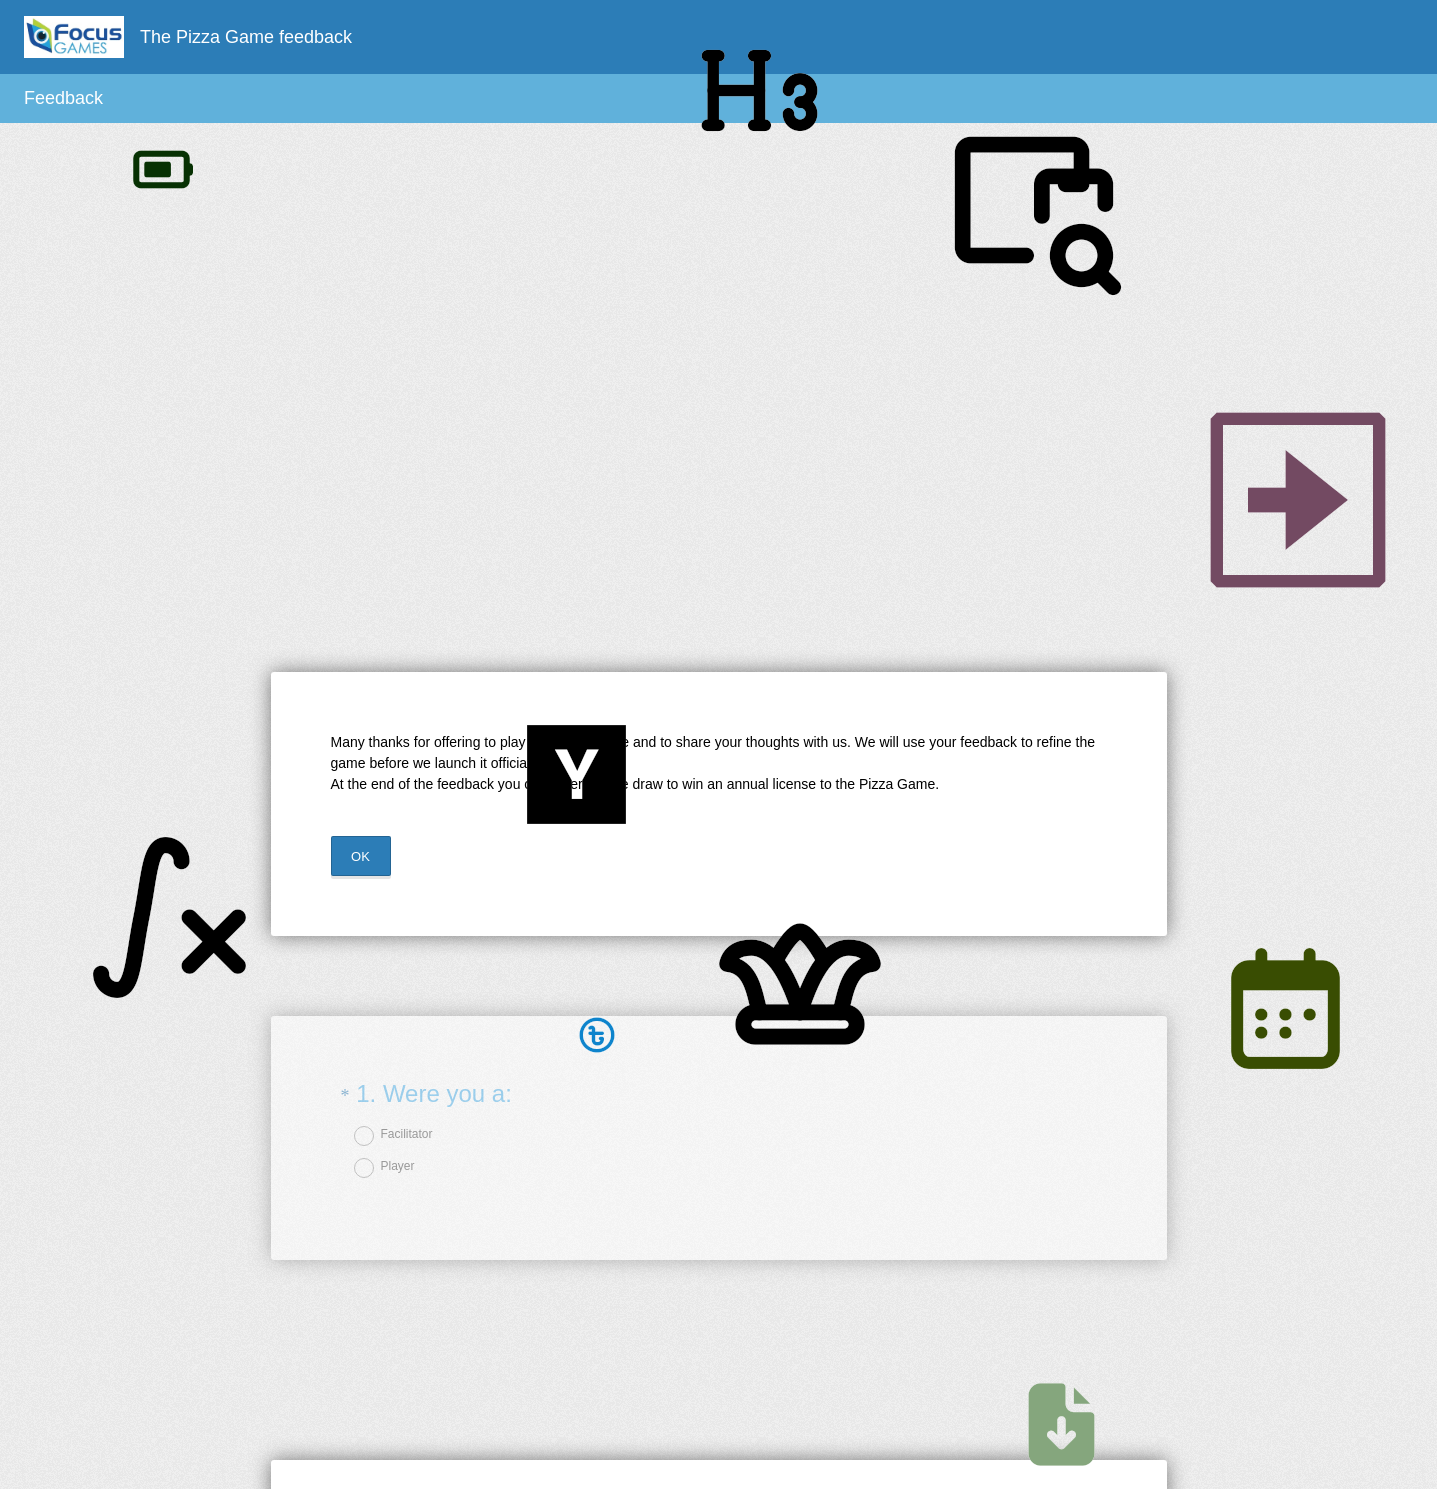 The height and width of the screenshot is (1489, 1437). What do you see at coordinates (1034, 208) in the screenshot?
I see `search for connected devices` at bounding box center [1034, 208].